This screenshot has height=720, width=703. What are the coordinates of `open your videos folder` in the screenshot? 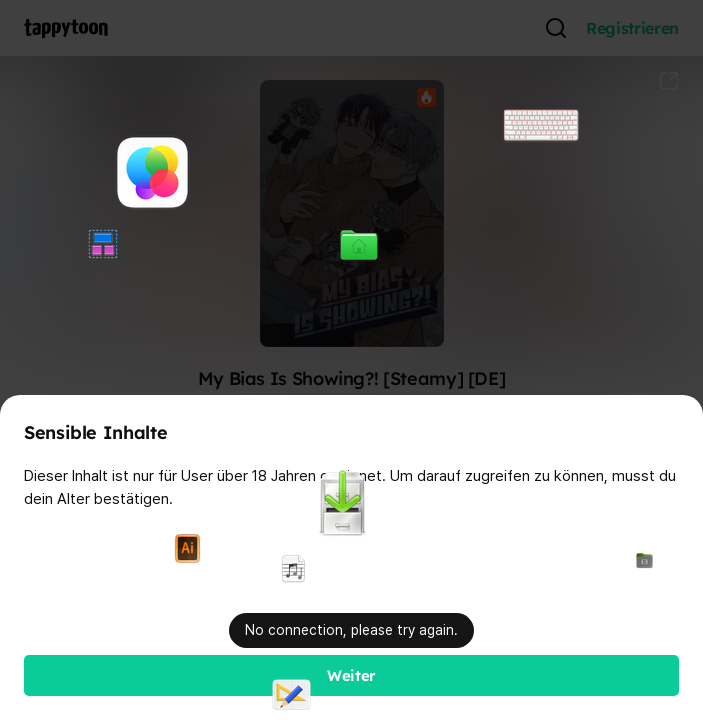 It's located at (644, 560).